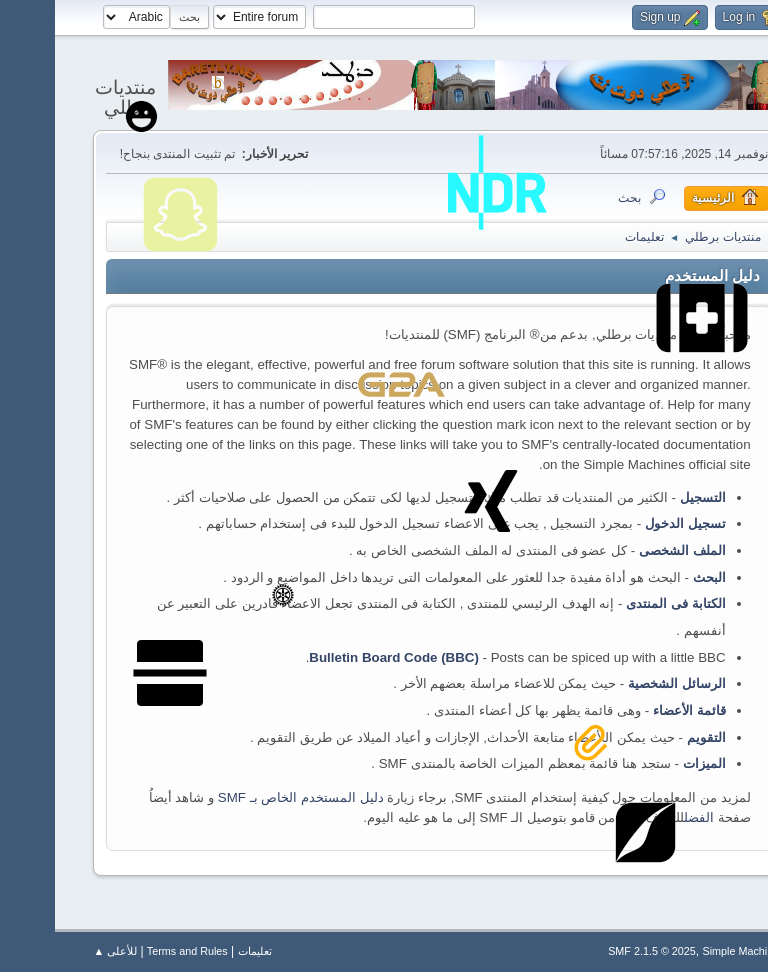 Image resolution: width=768 pixels, height=972 pixels. I want to click on open snapchat app, so click(180, 214).